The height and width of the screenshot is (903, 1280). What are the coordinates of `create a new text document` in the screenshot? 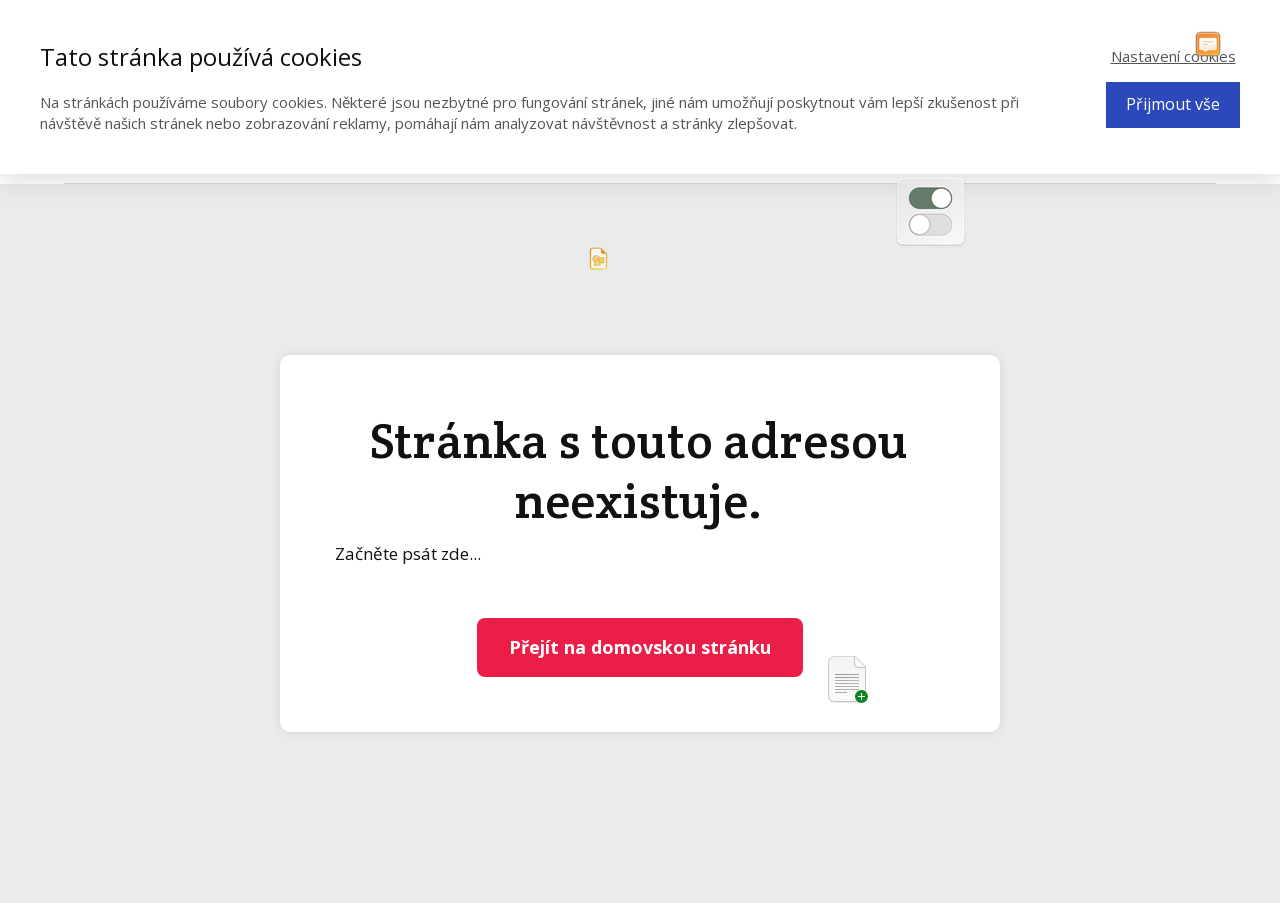 It's located at (847, 679).